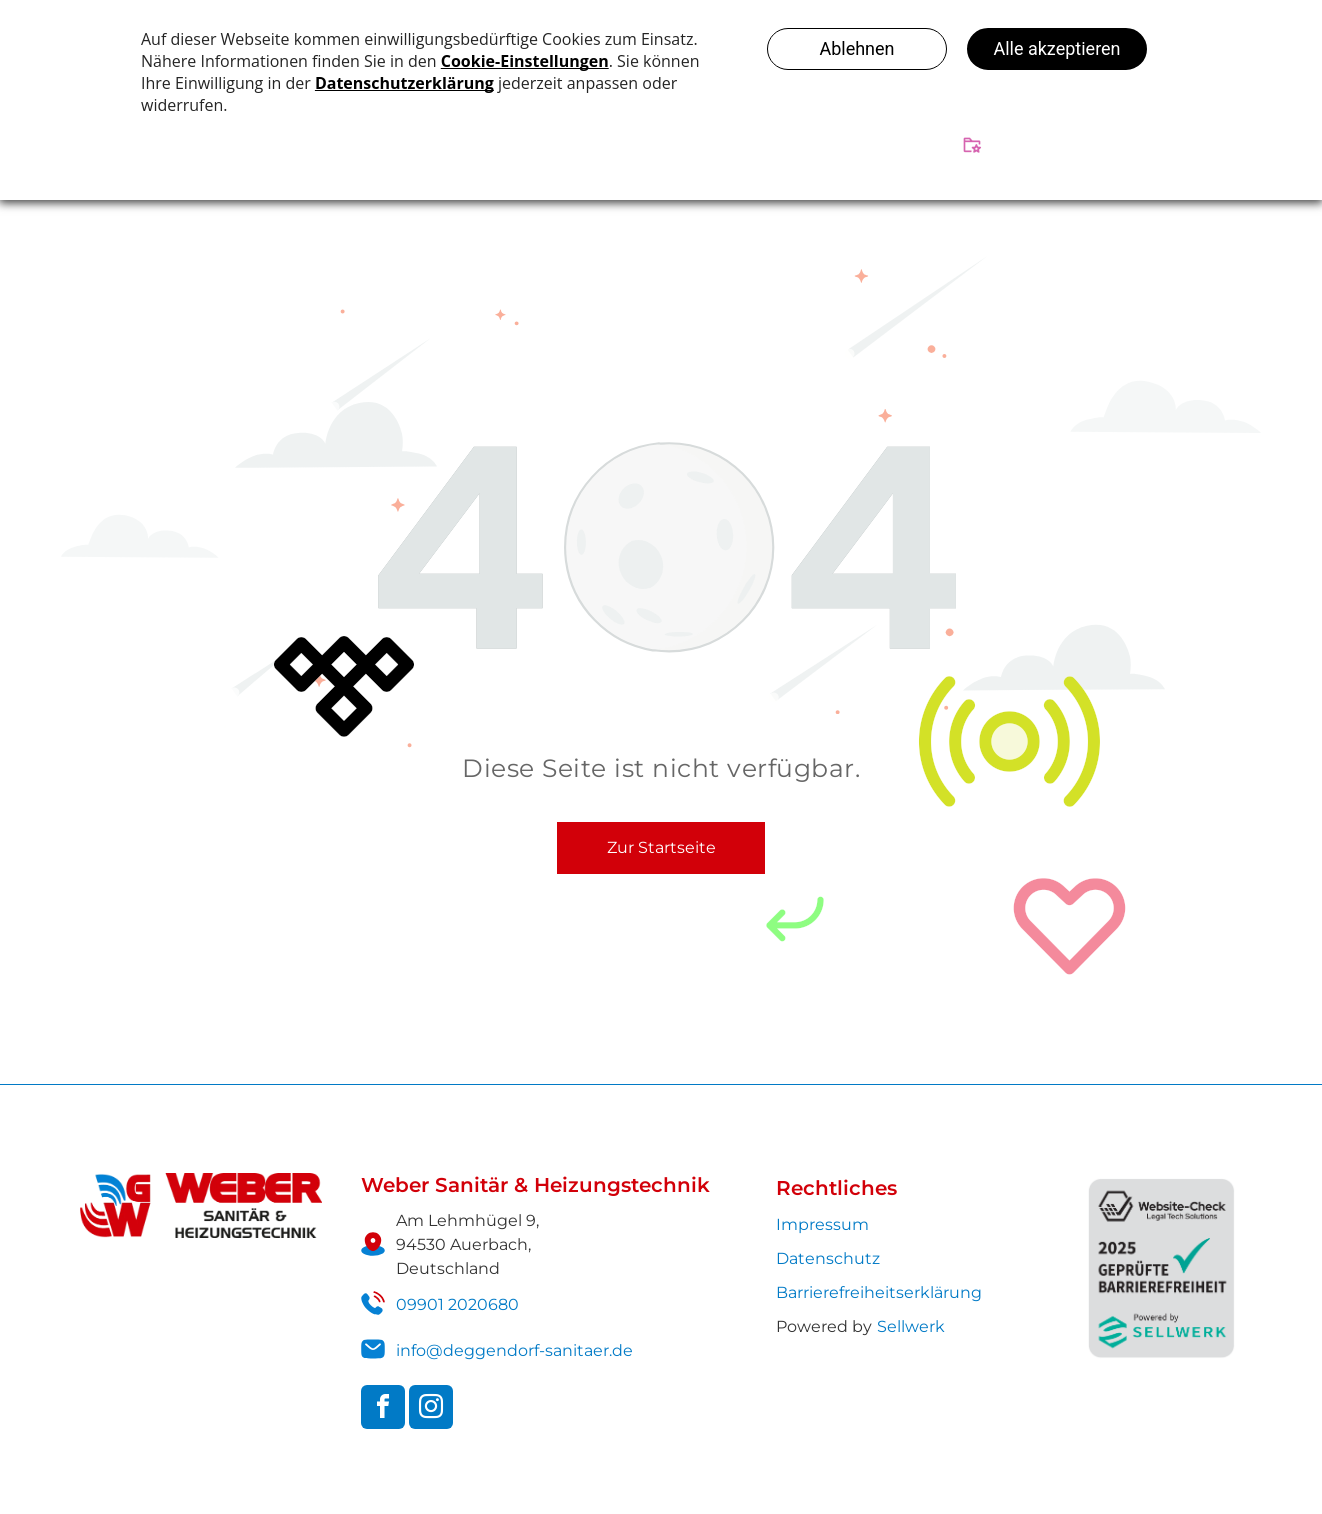  What do you see at coordinates (344, 682) in the screenshot?
I see `open Tidal music streaming app` at bounding box center [344, 682].